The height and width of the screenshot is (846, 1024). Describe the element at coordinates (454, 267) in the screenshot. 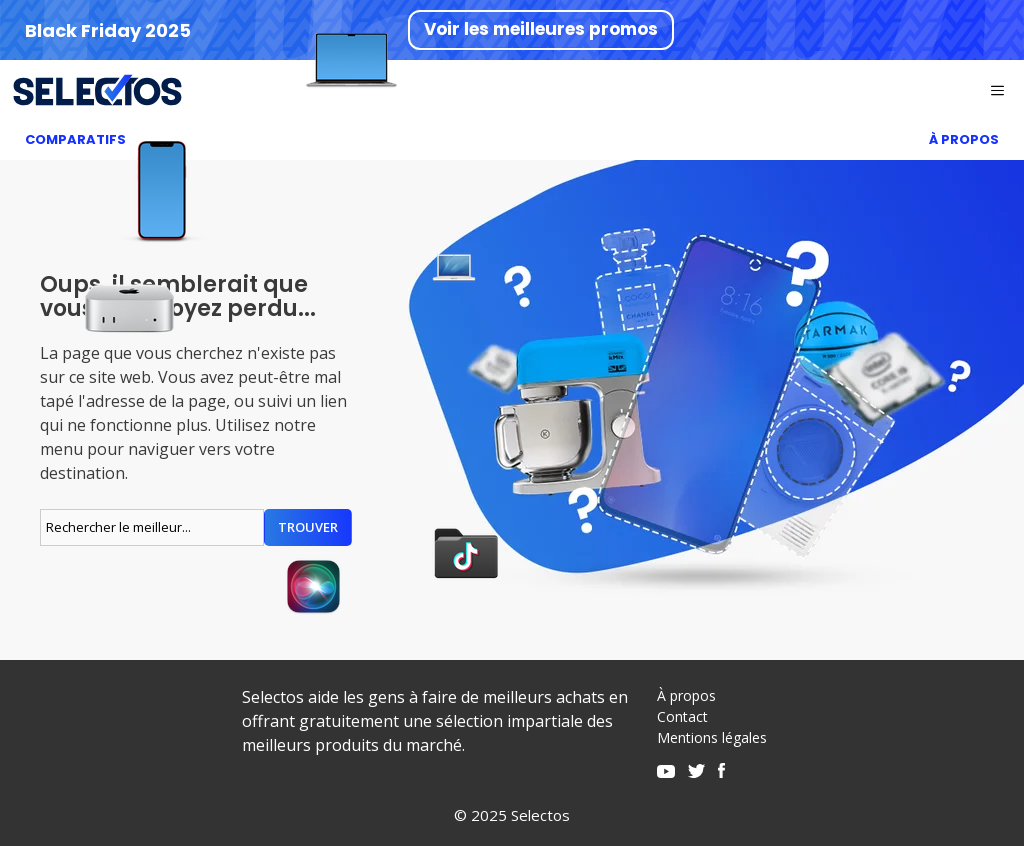

I see `represents an apple ibook g4 laptop device` at that location.